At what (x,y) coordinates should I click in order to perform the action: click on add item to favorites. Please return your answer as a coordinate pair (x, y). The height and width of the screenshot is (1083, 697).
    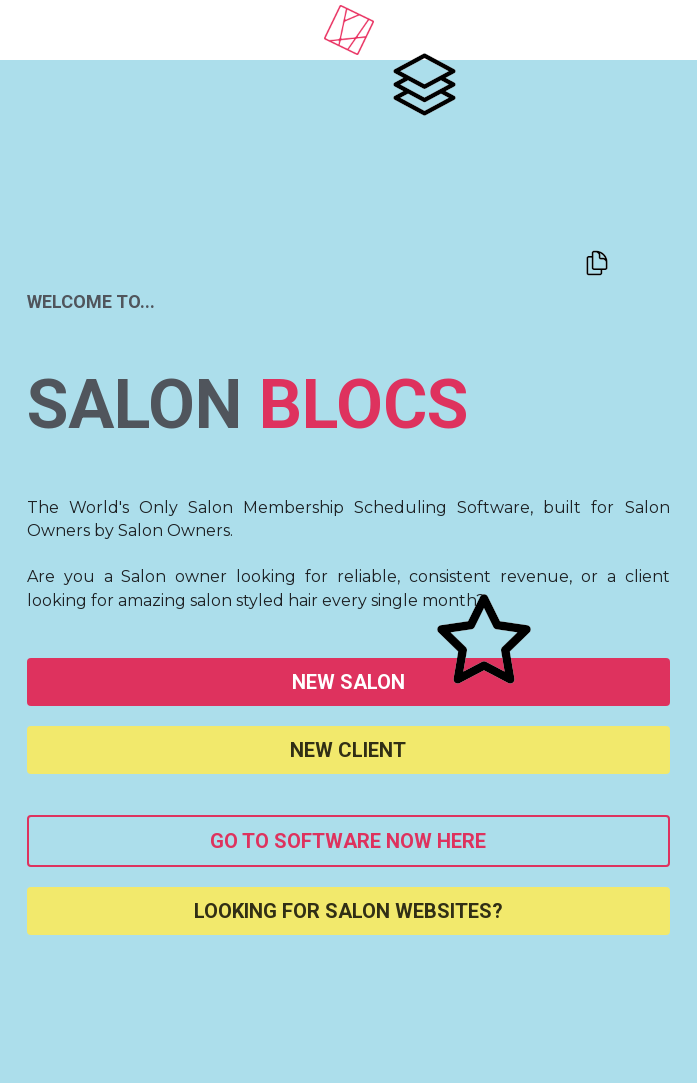
    Looking at the image, I should click on (484, 641).